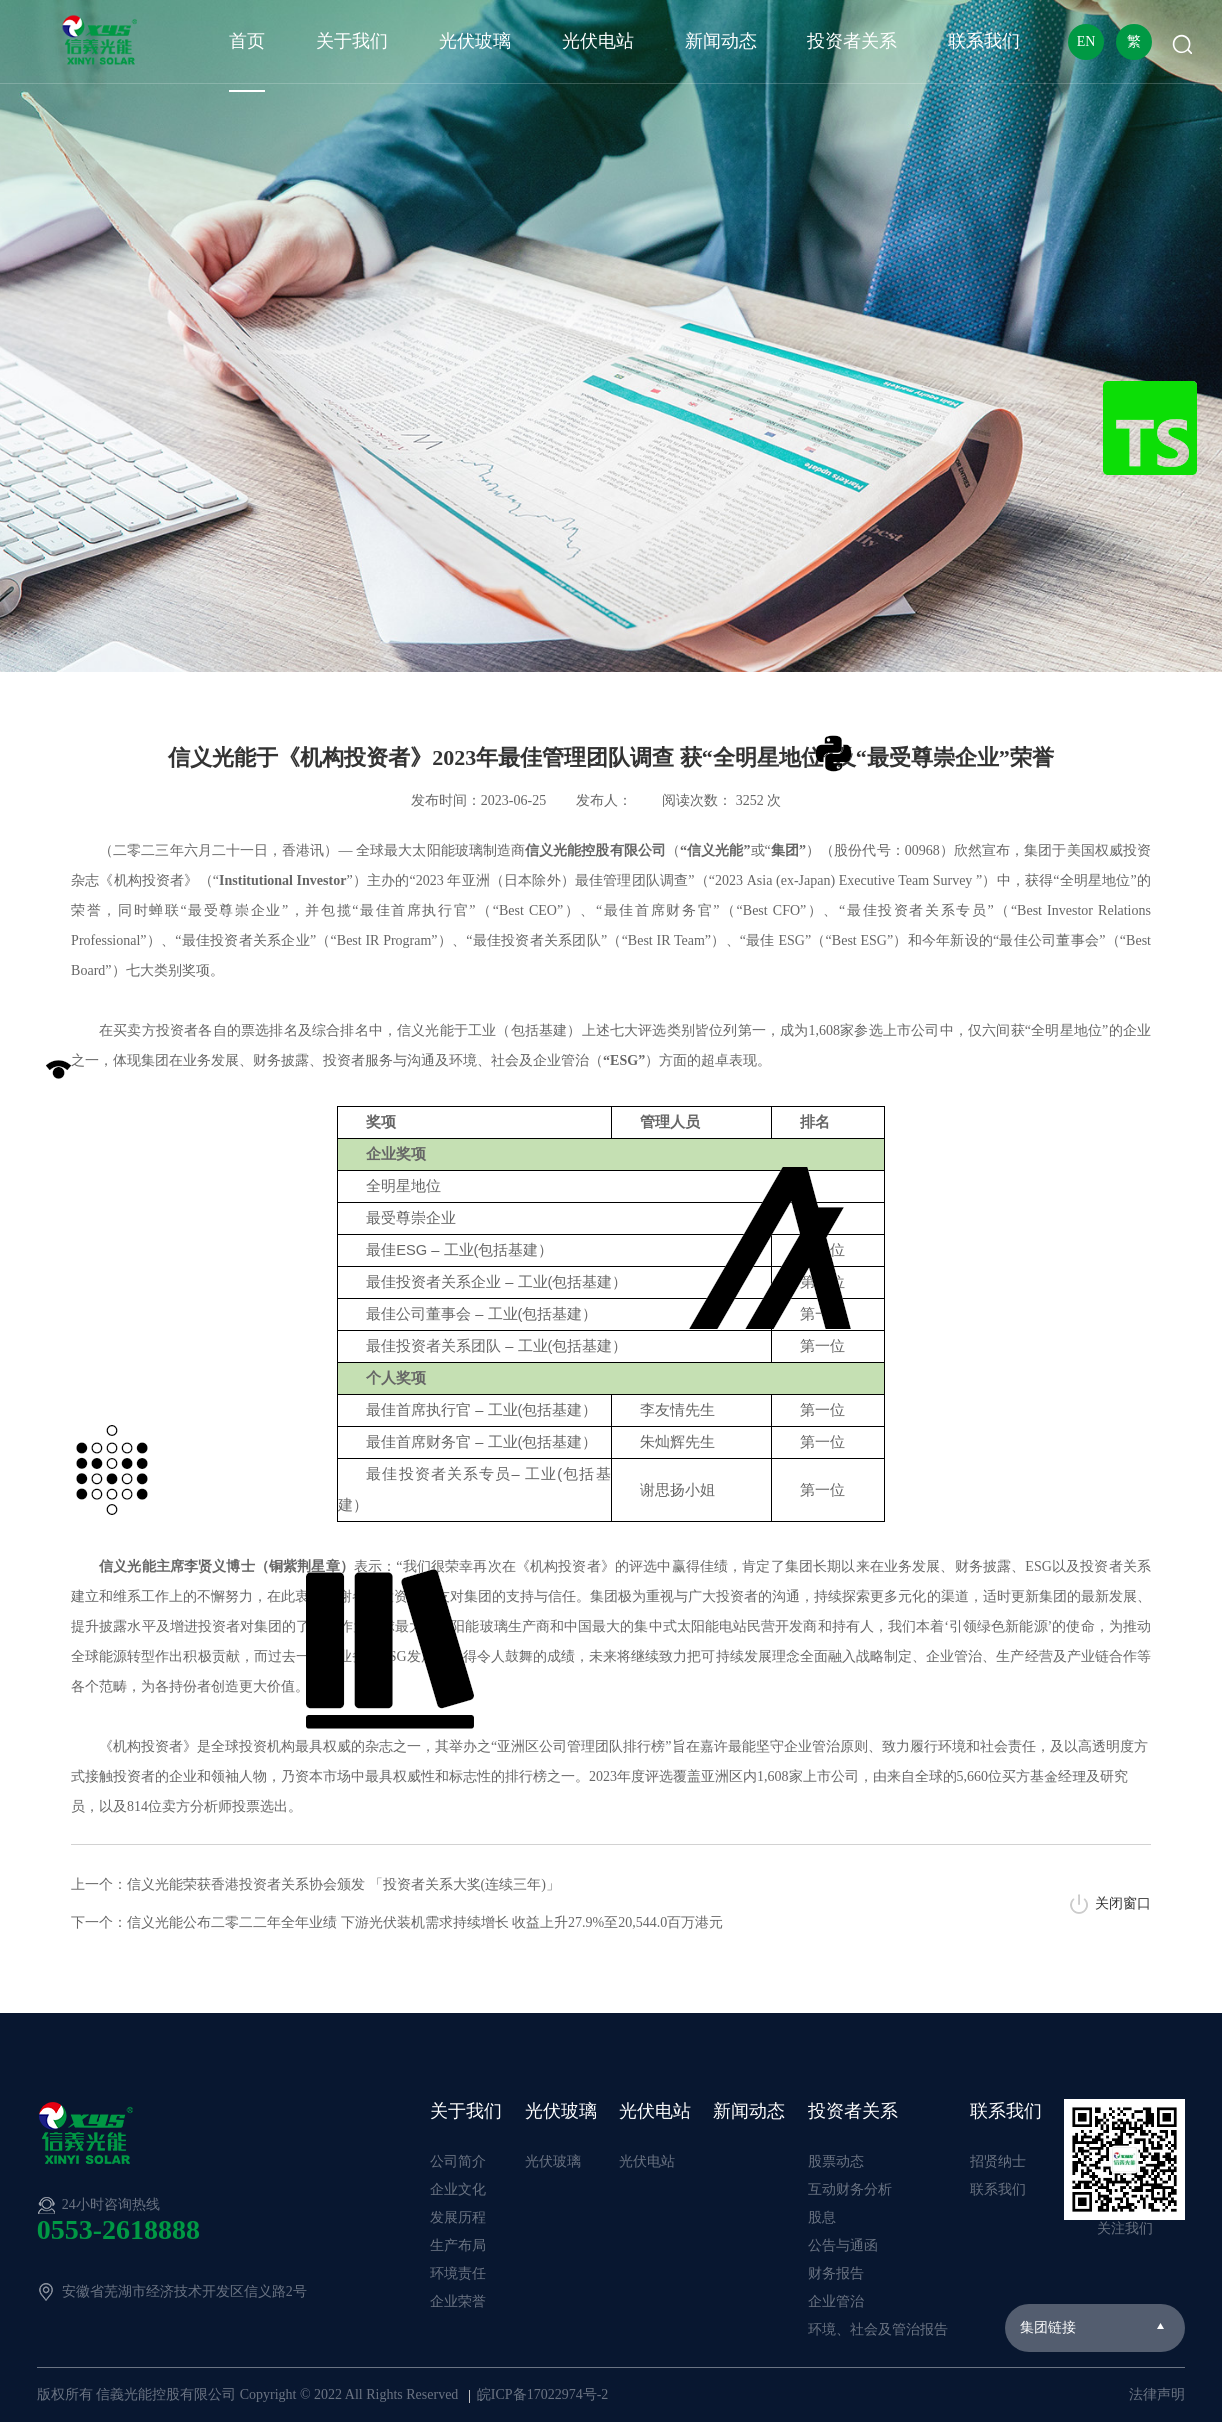  What do you see at coordinates (1150, 428) in the screenshot?
I see `typescript programming language logo` at bounding box center [1150, 428].